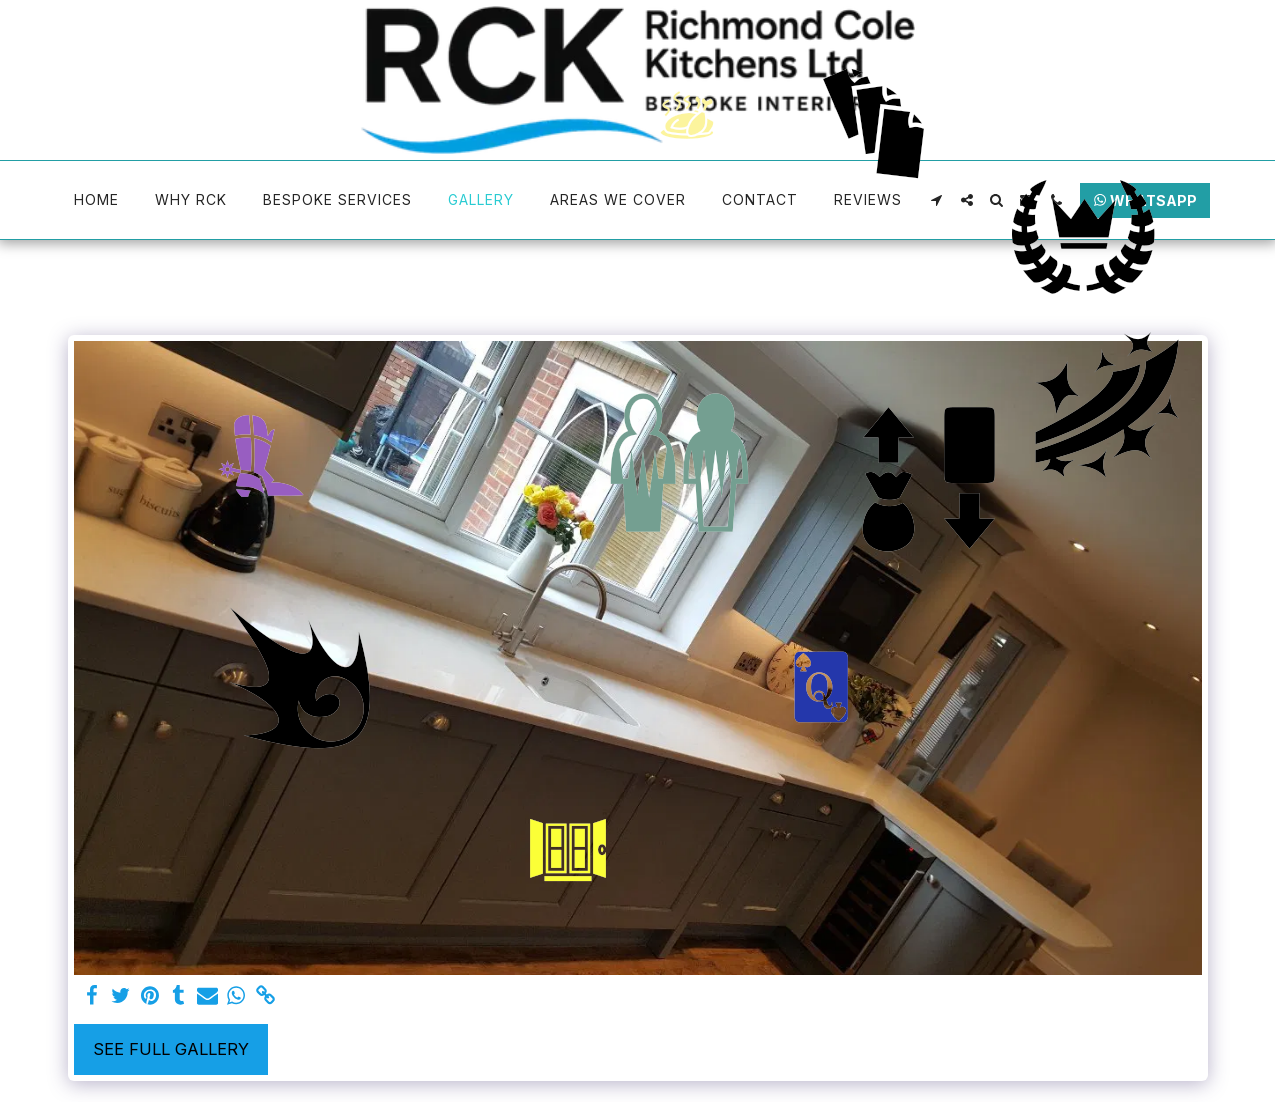 The width and height of the screenshot is (1275, 1102). I want to click on indicates a power-up or special ability activation, so click(299, 678).